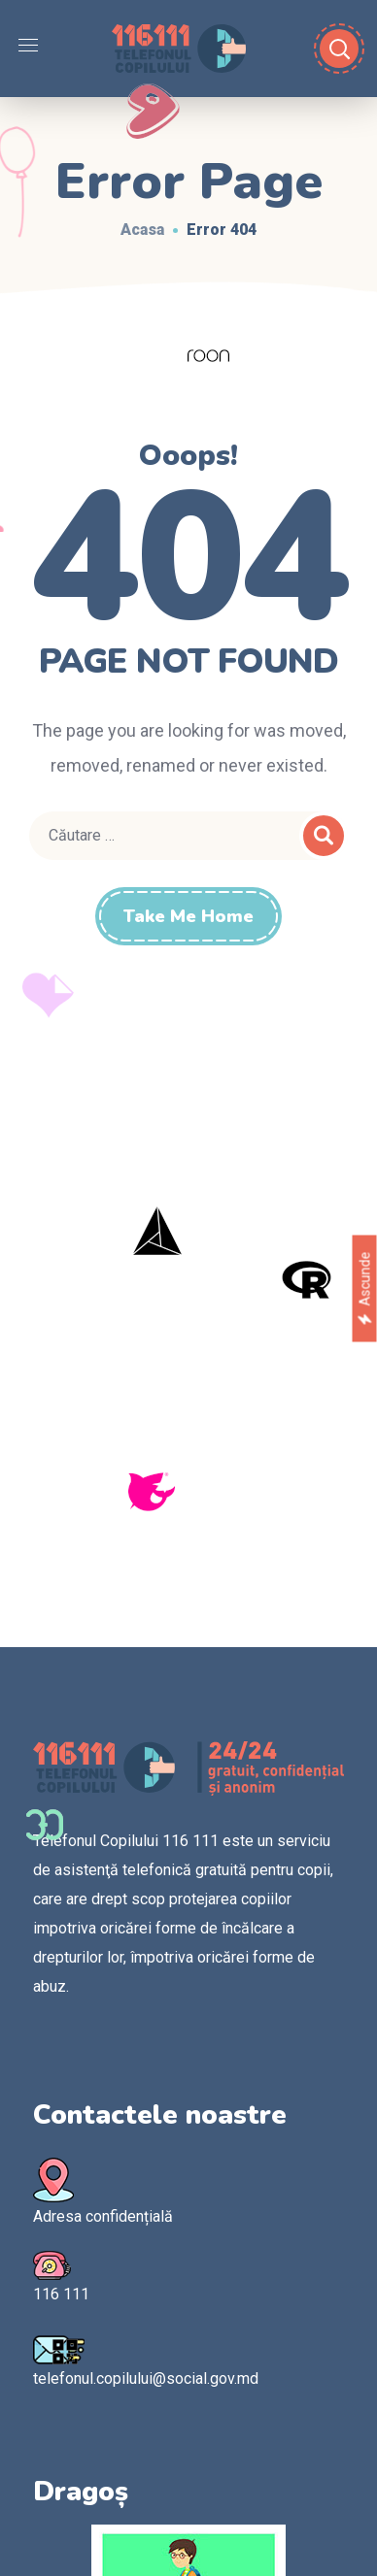 The width and height of the screenshot is (377, 2576). I want to click on freenas open-source storage software logo, so click(152, 1492).